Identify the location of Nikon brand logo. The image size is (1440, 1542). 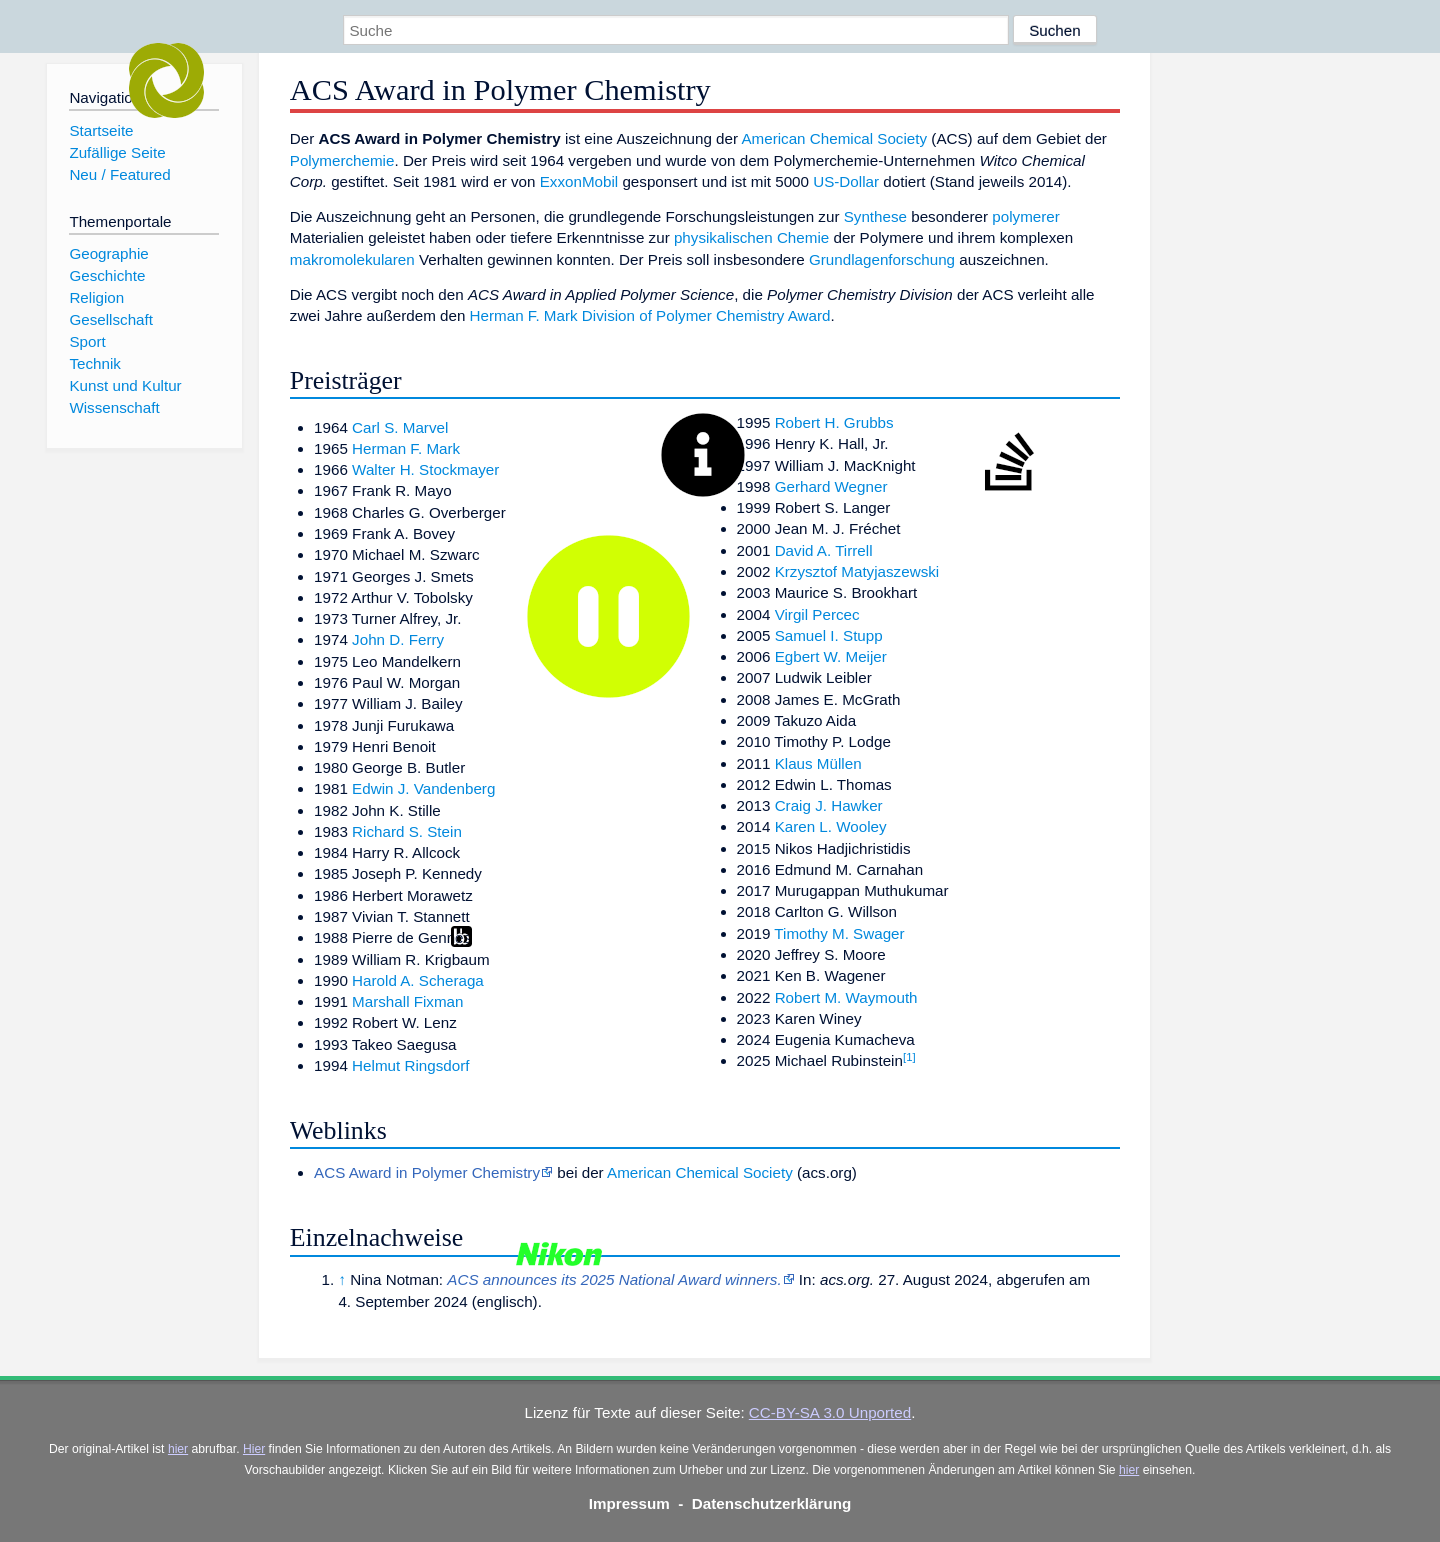
(559, 1254).